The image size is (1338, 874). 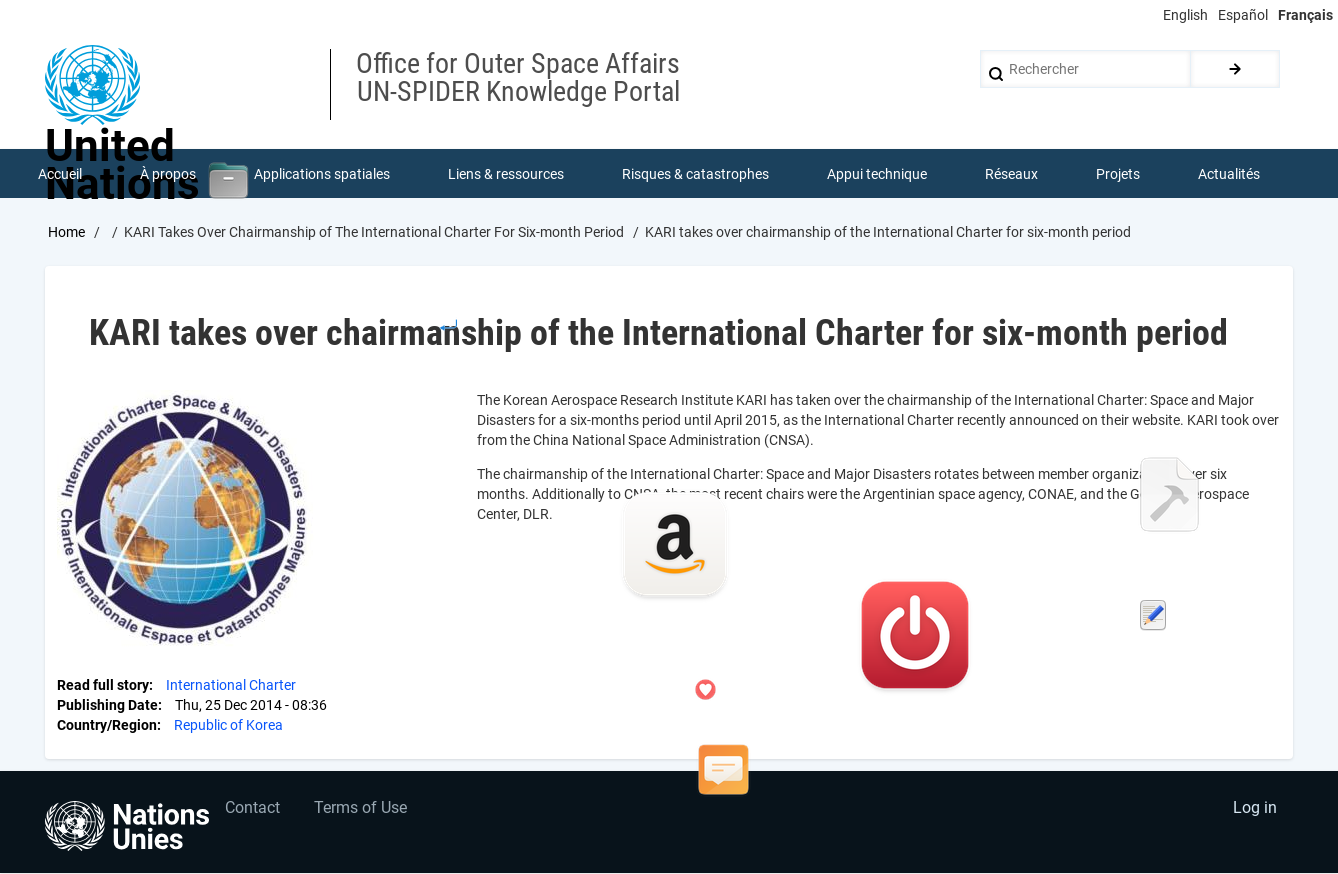 What do you see at coordinates (705, 689) in the screenshot?
I see `mark item as favorite` at bounding box center [705, 689].